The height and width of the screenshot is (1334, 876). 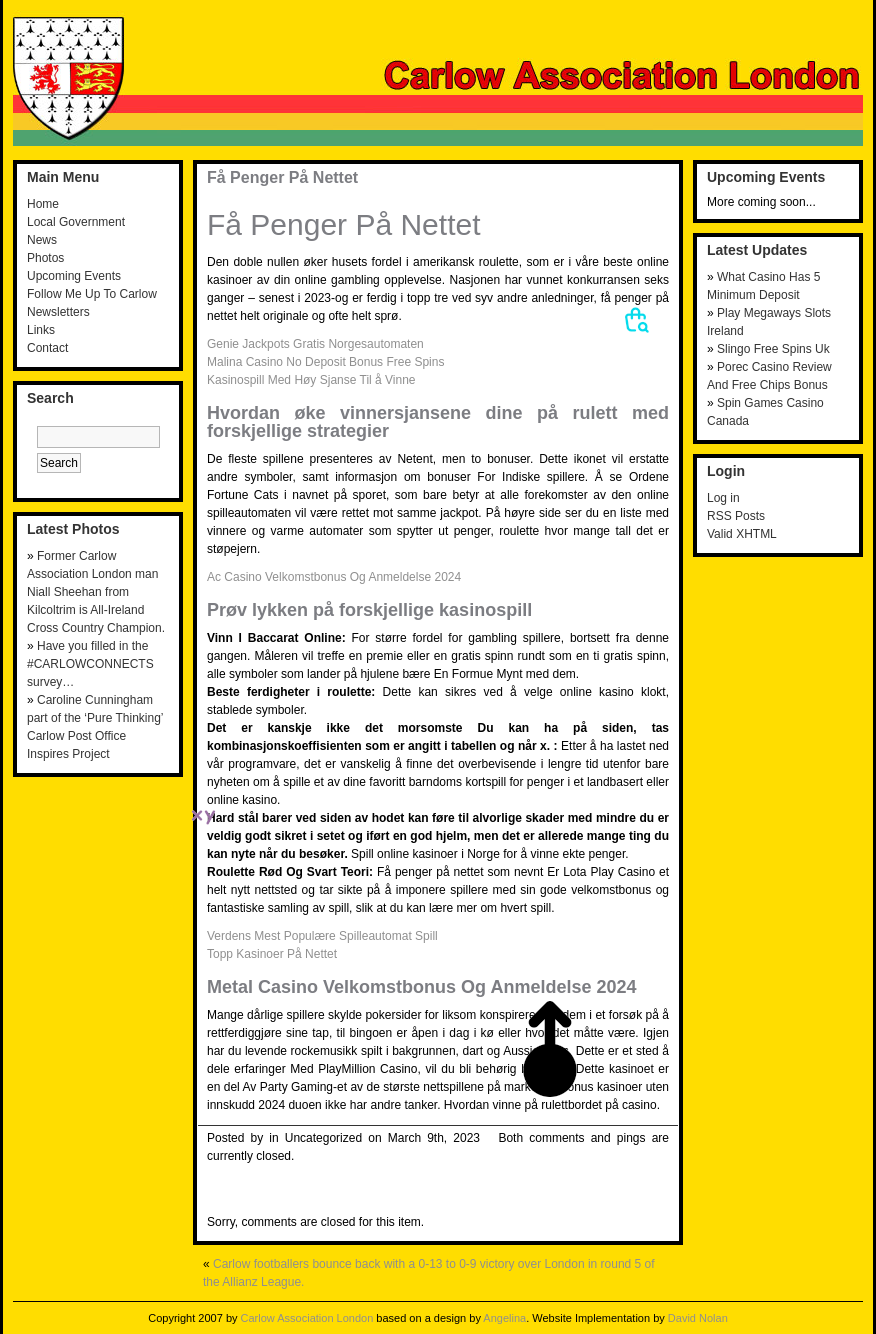 What do you see at coordinates (203, 815) in the screenshot?
I see `access mathematical or algebraic functions` at bounding box center [203, 815].